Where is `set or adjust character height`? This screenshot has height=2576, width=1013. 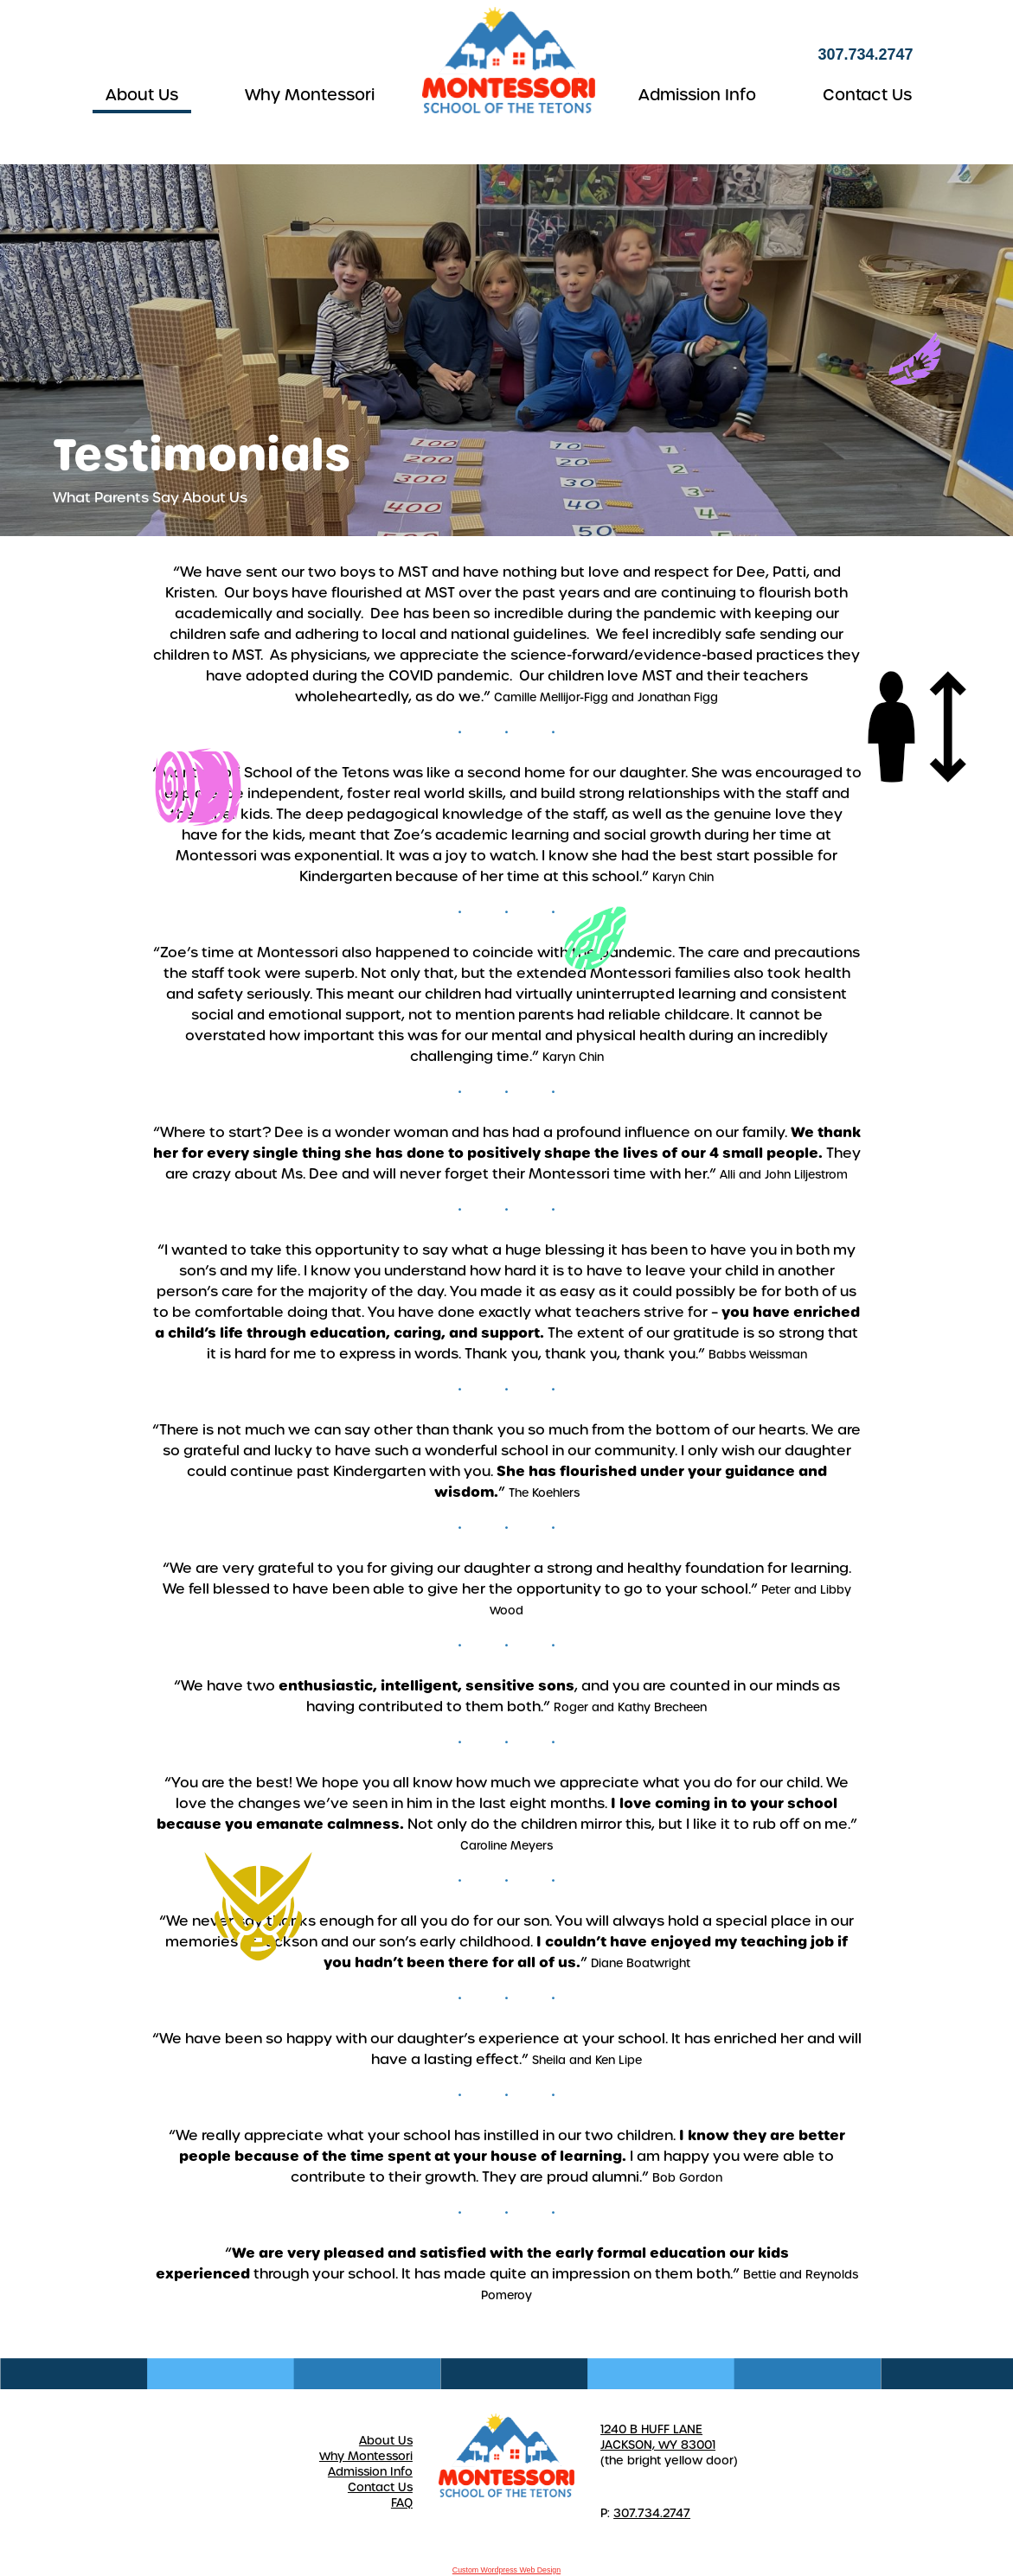 set or adjust character height is located at coordinates (917, 726).